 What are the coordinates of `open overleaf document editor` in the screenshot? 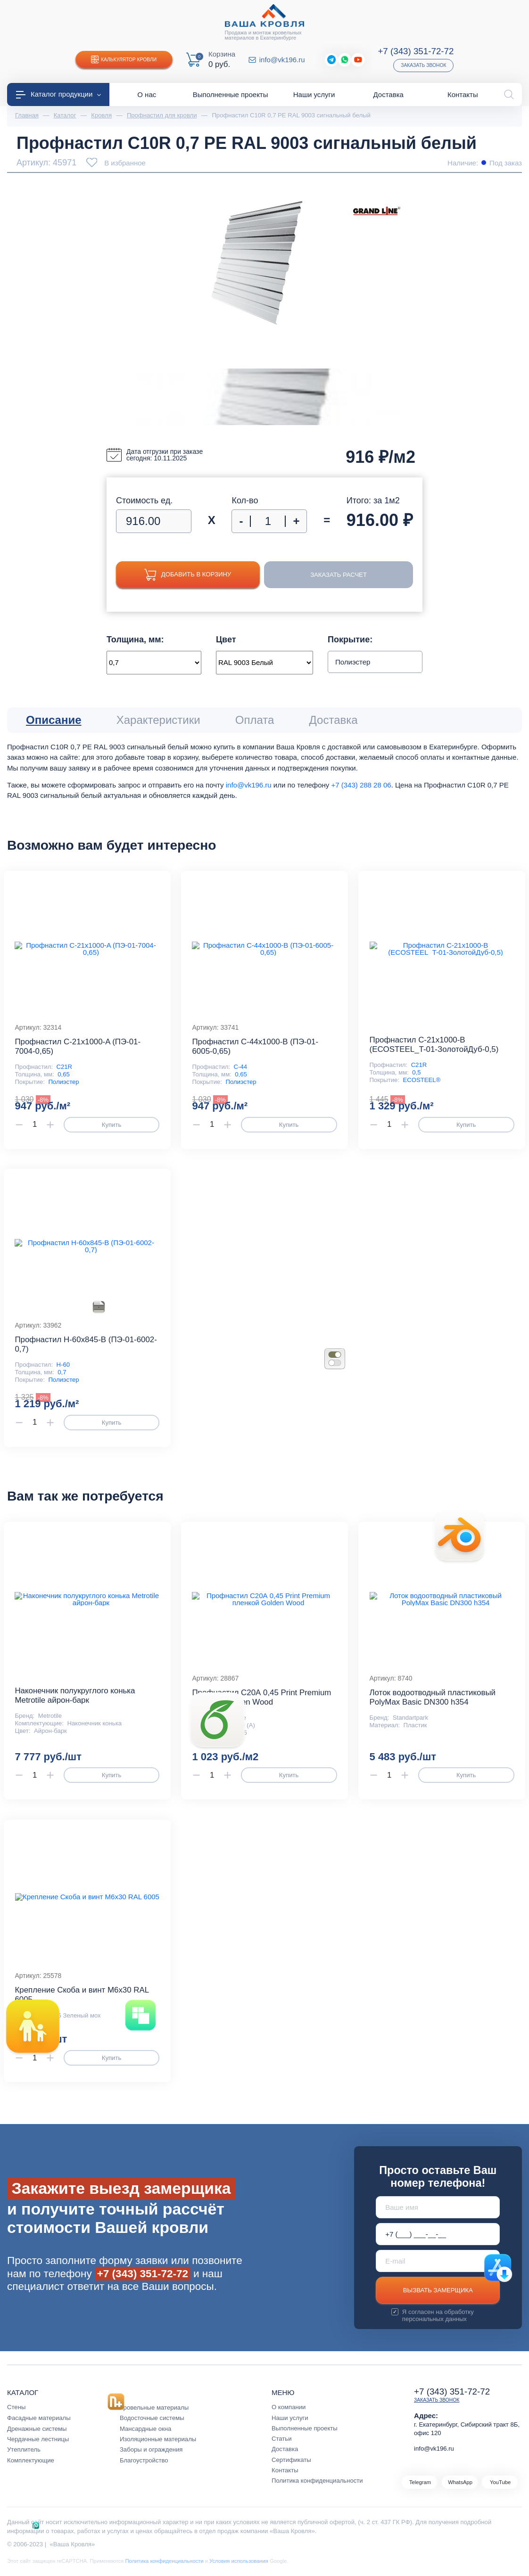 It's located at (217, 1720).